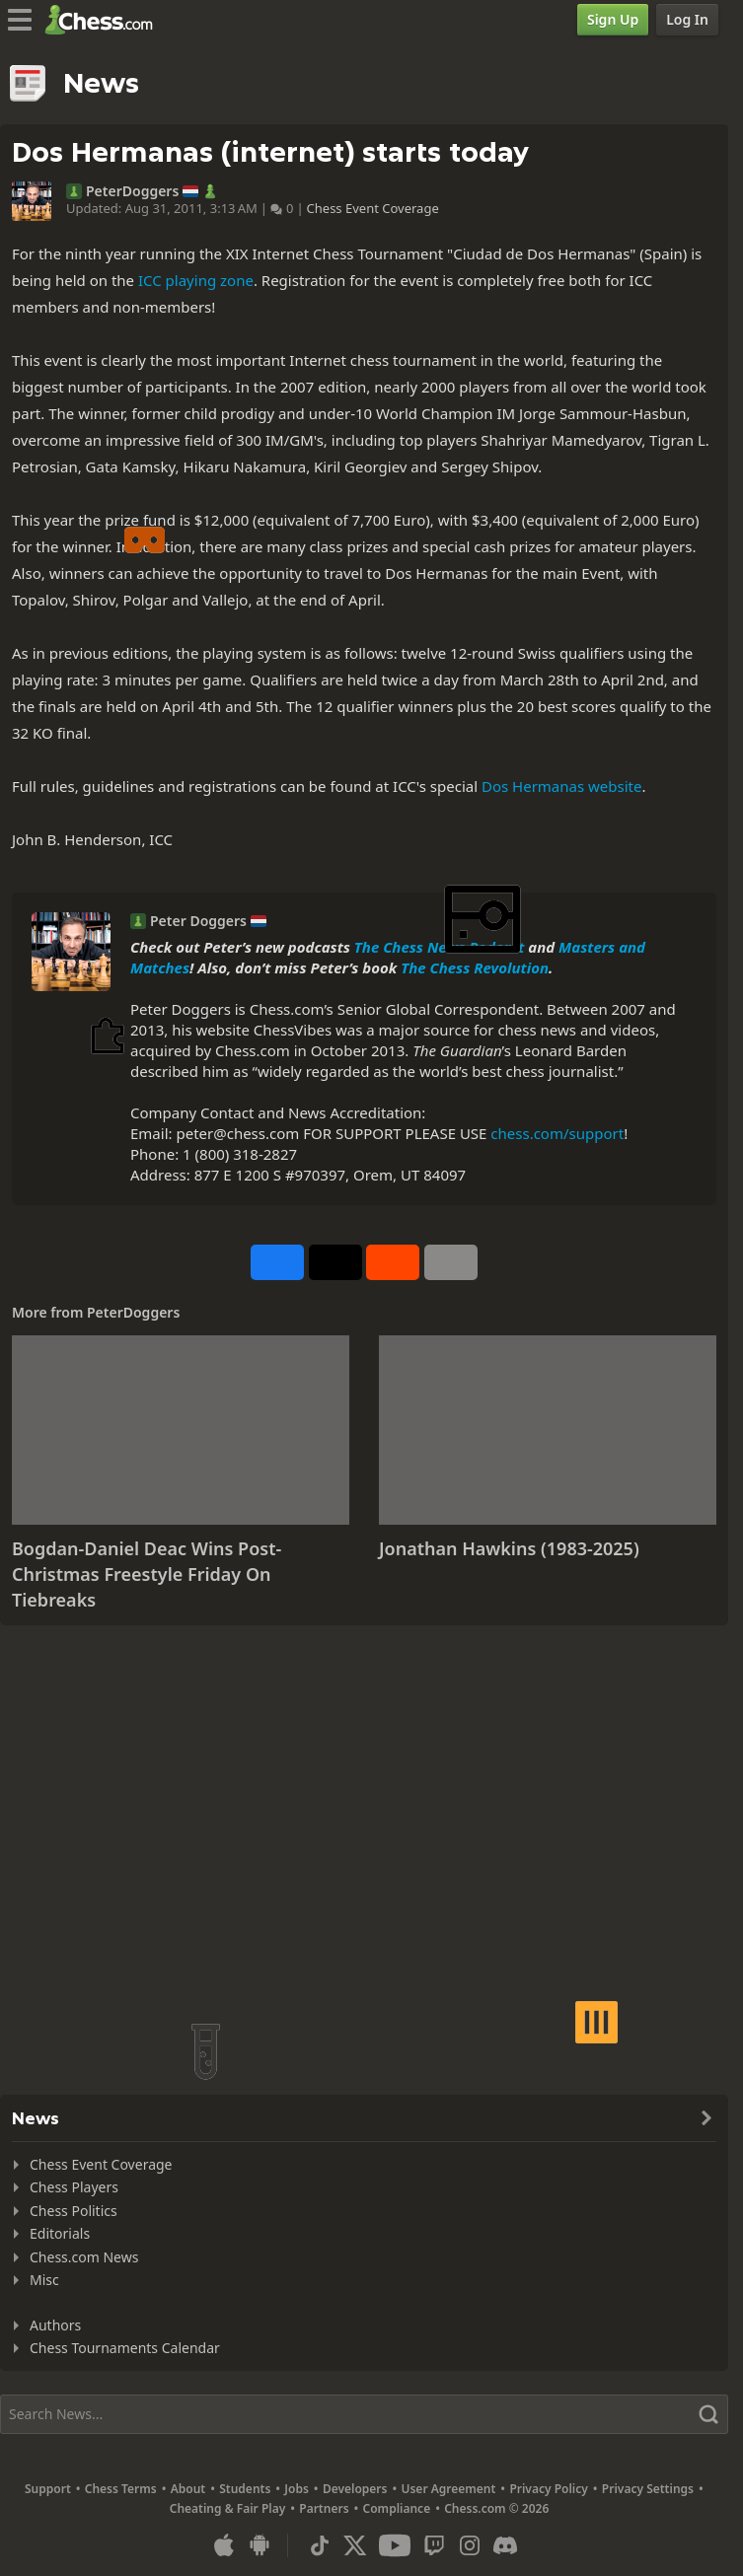  What do you see at coordinates (483, 919) in the screenshot?
I see `start a presentation or slideshow` at bounding box center [483, 919].